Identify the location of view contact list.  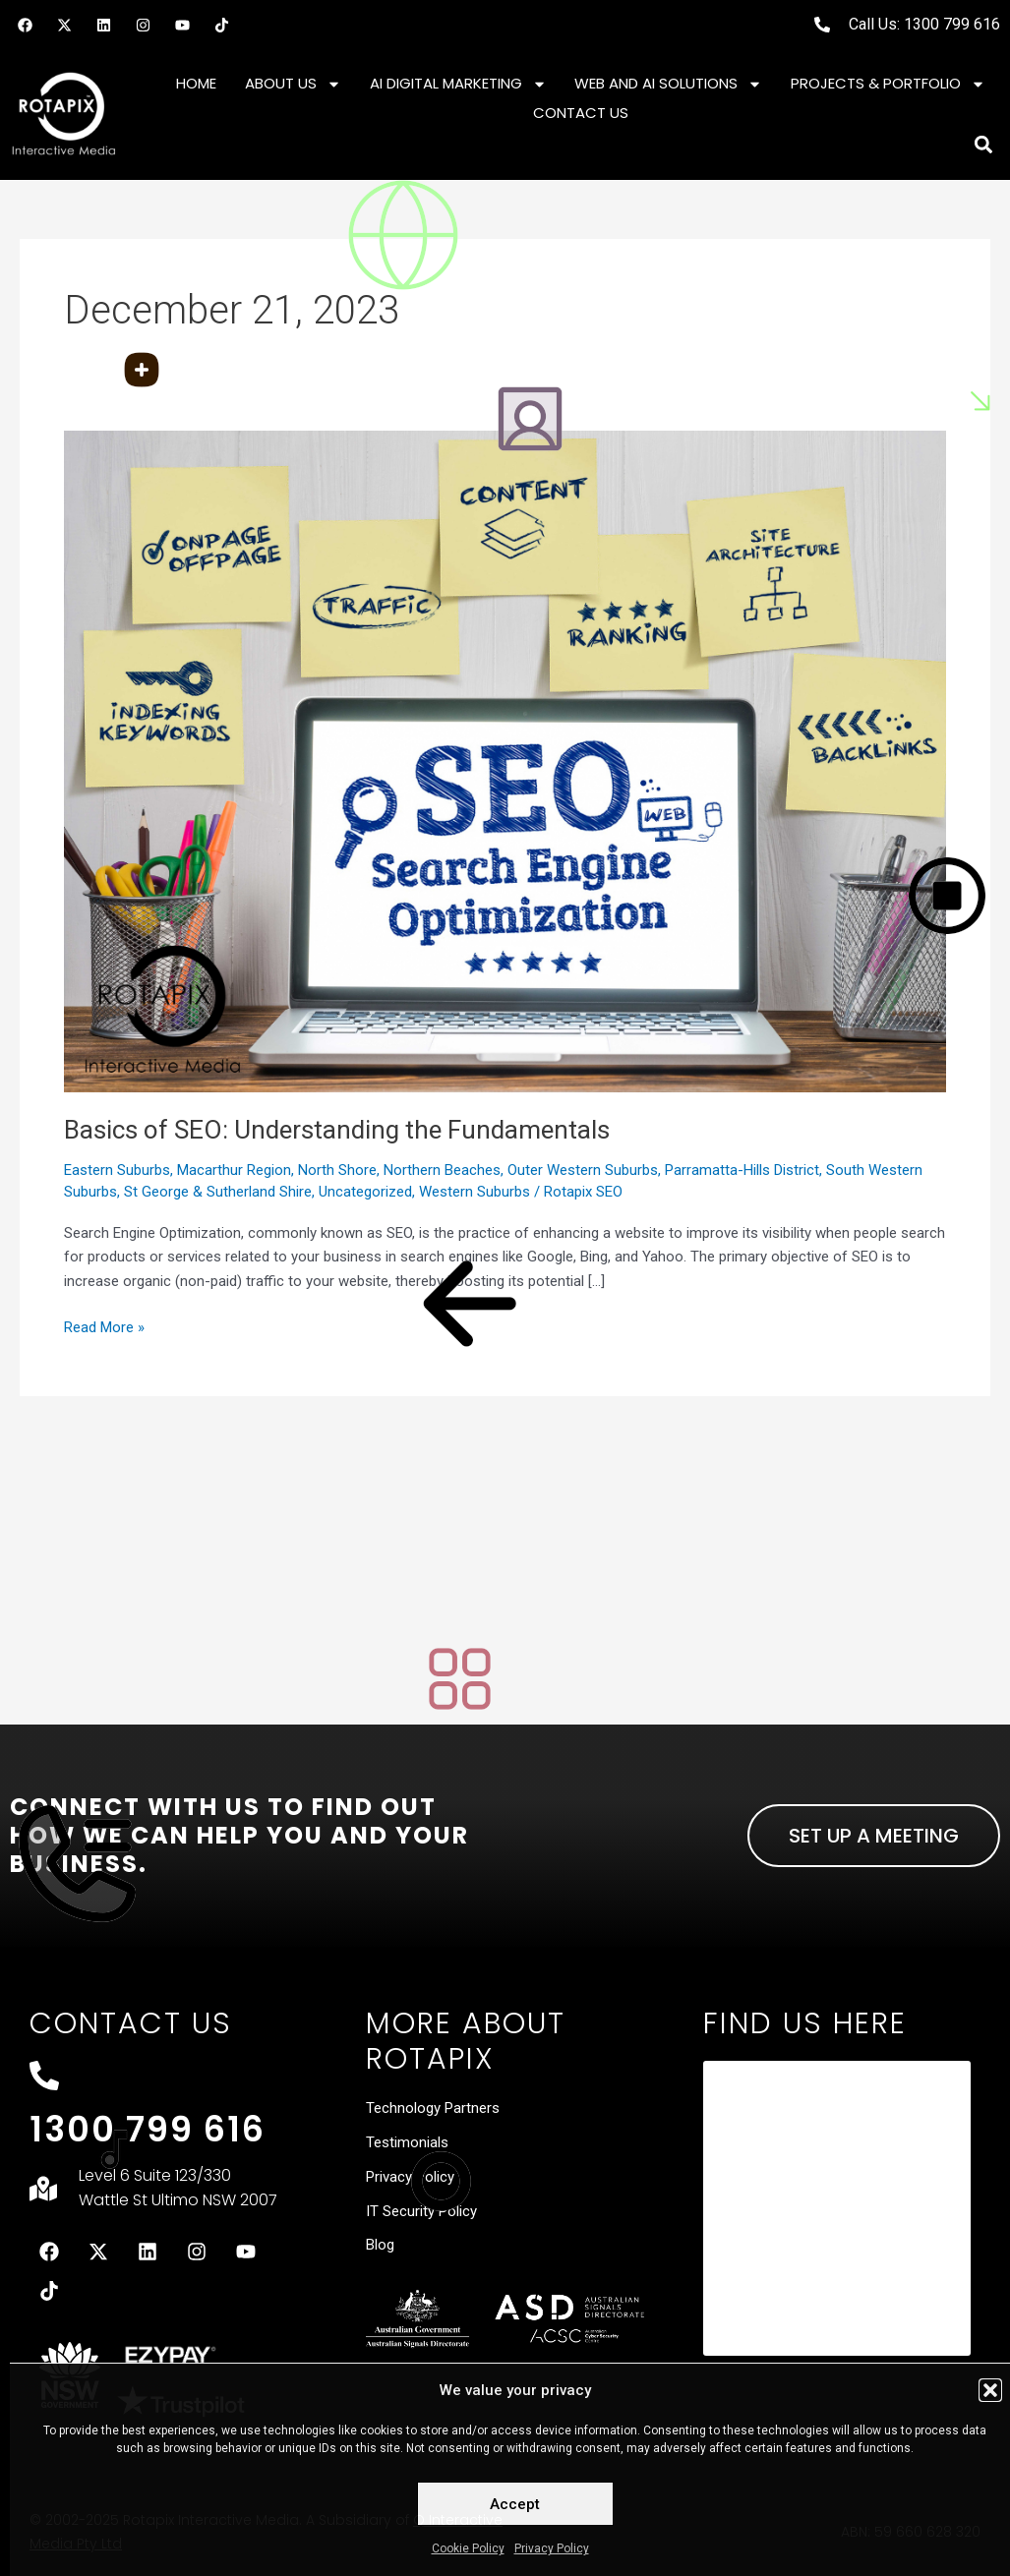
(80, 1861).